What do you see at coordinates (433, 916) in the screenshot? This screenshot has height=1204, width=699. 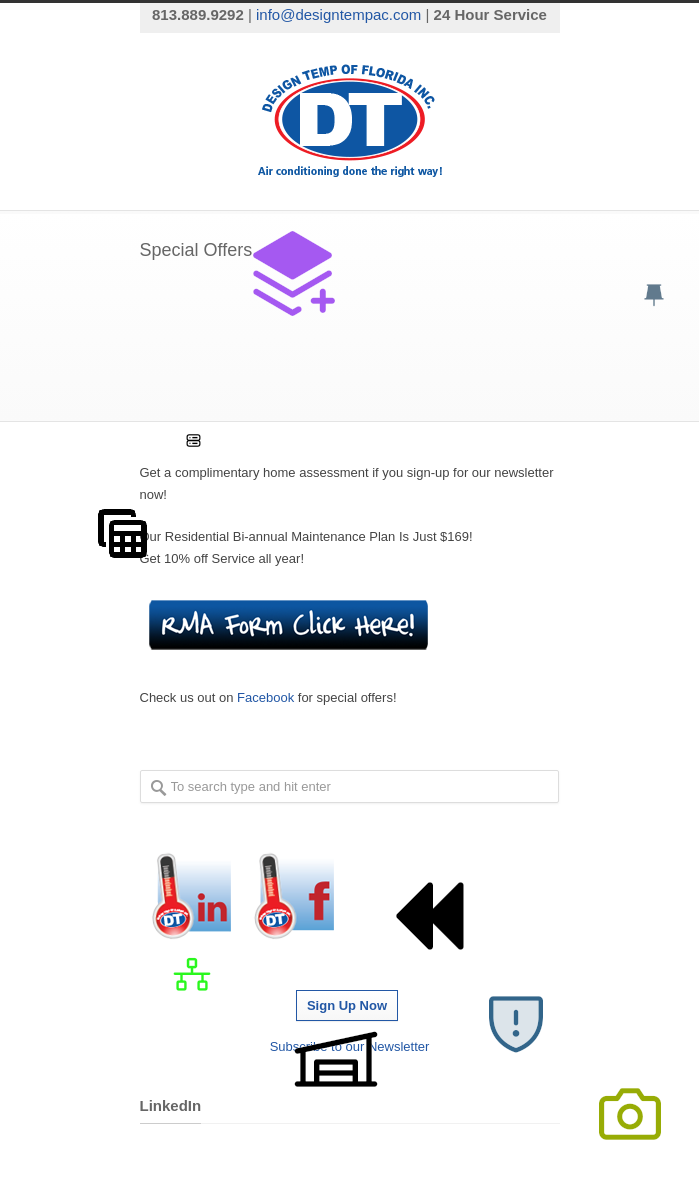 I see `skip to previous track or beginning` at bounding box center [433, 916].